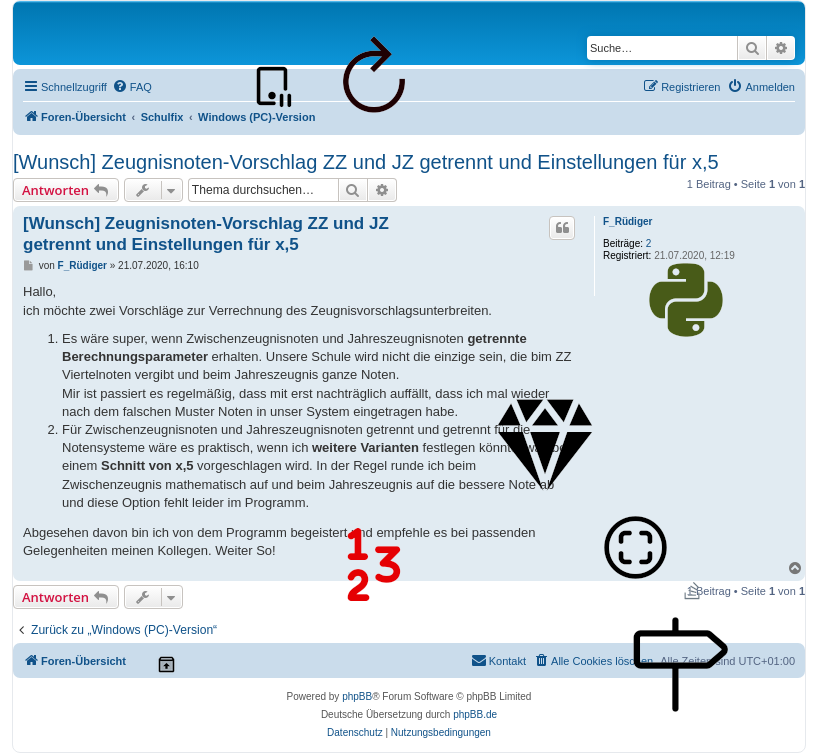  Describe the element at coordinates (692, 591) in the screenshot. I see `visit stack overflow for programming help` at that location.